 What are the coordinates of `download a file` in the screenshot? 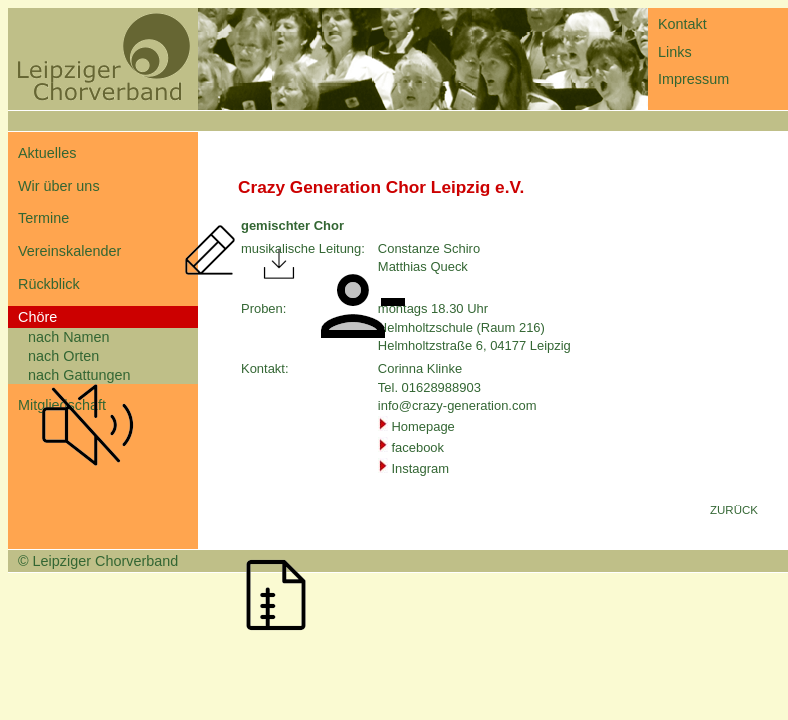 It's located at (279, 265).